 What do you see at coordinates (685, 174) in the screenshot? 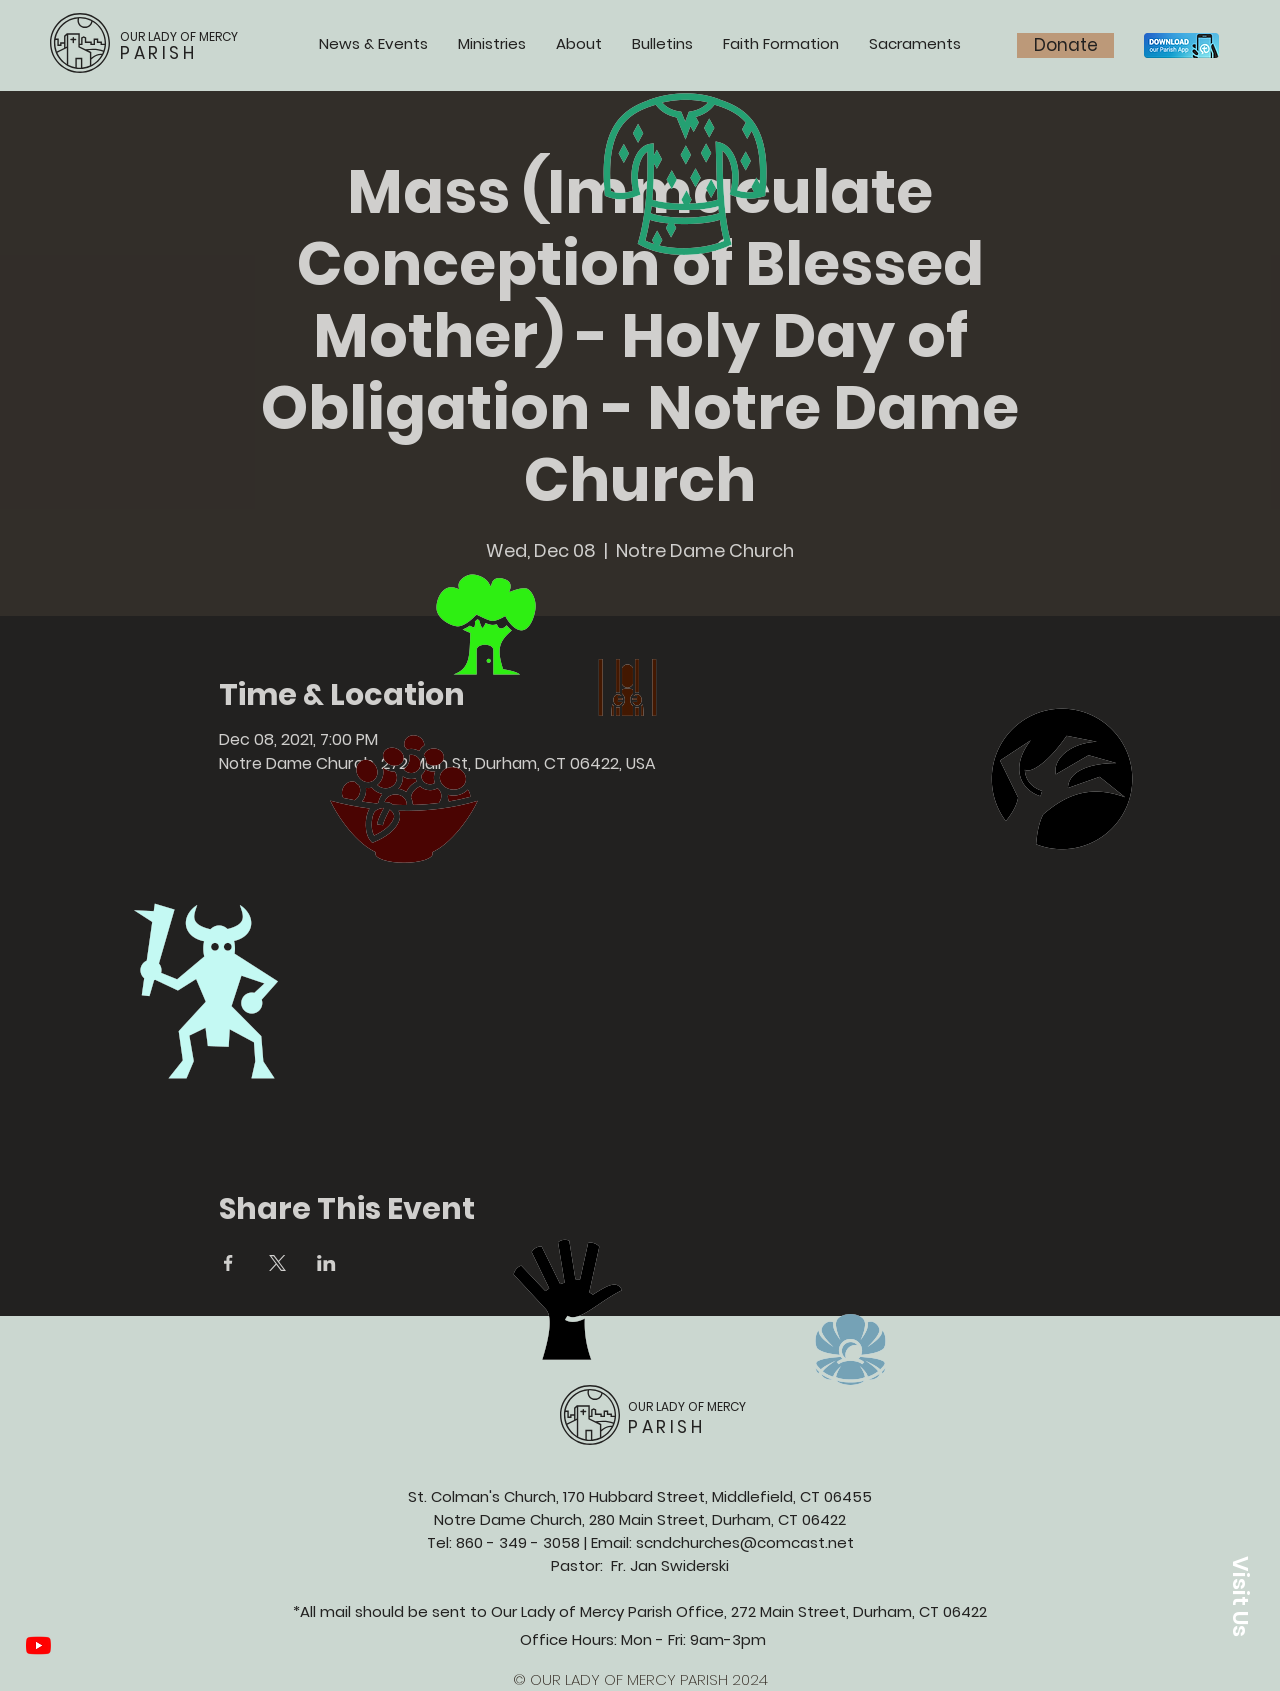
I see `equip chainmail armor` at bounding box center [685, 174].